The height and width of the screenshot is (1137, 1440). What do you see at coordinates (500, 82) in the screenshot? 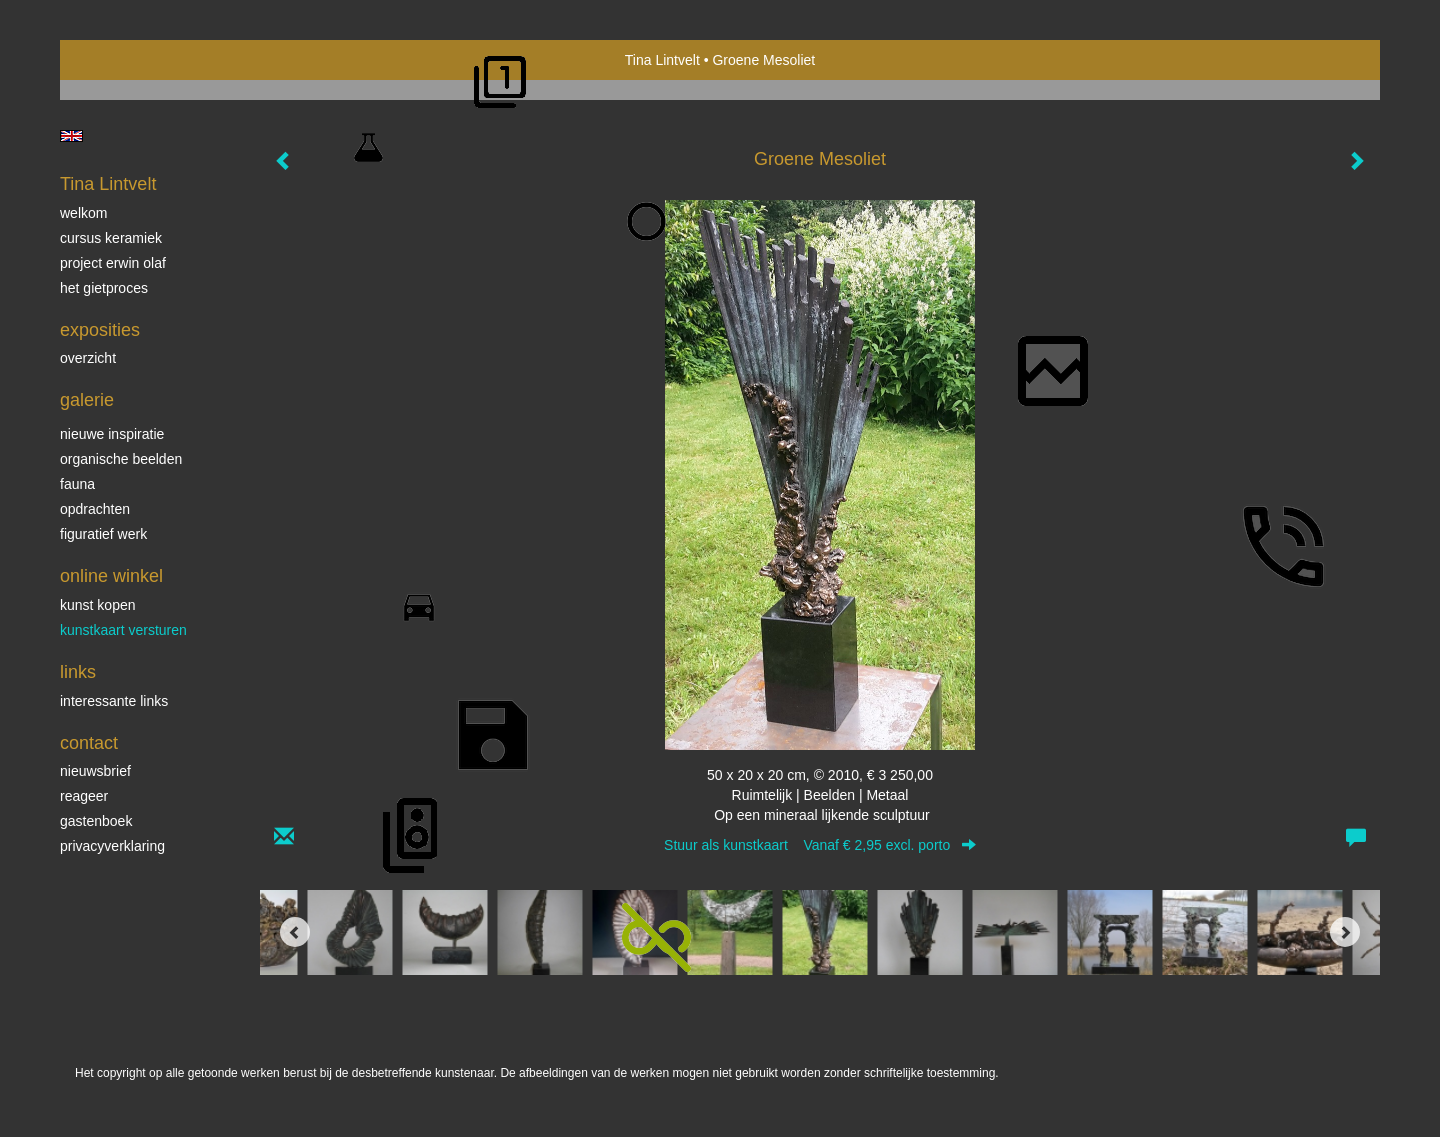
I see `indicates first item in a numbered series or gallery` at bounding box center [500, 82].